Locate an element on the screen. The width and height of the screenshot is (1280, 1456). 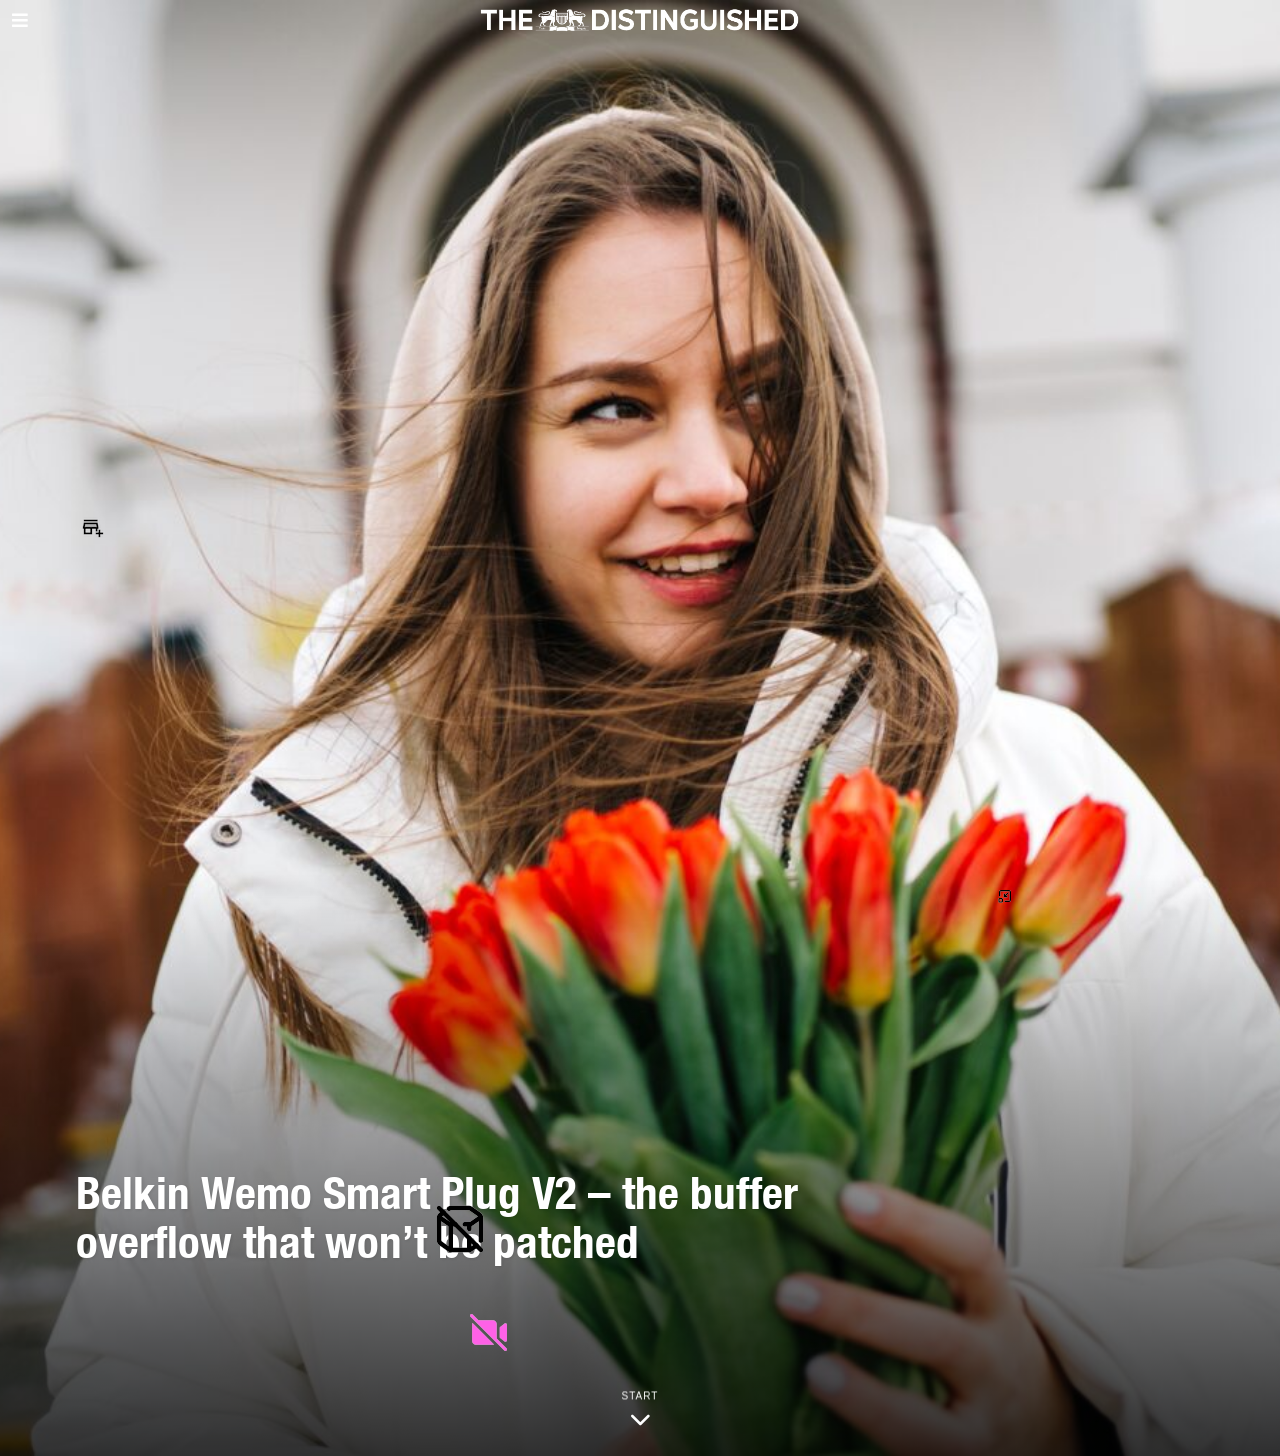
minimize the current window is located at coordinates (1005, 896).